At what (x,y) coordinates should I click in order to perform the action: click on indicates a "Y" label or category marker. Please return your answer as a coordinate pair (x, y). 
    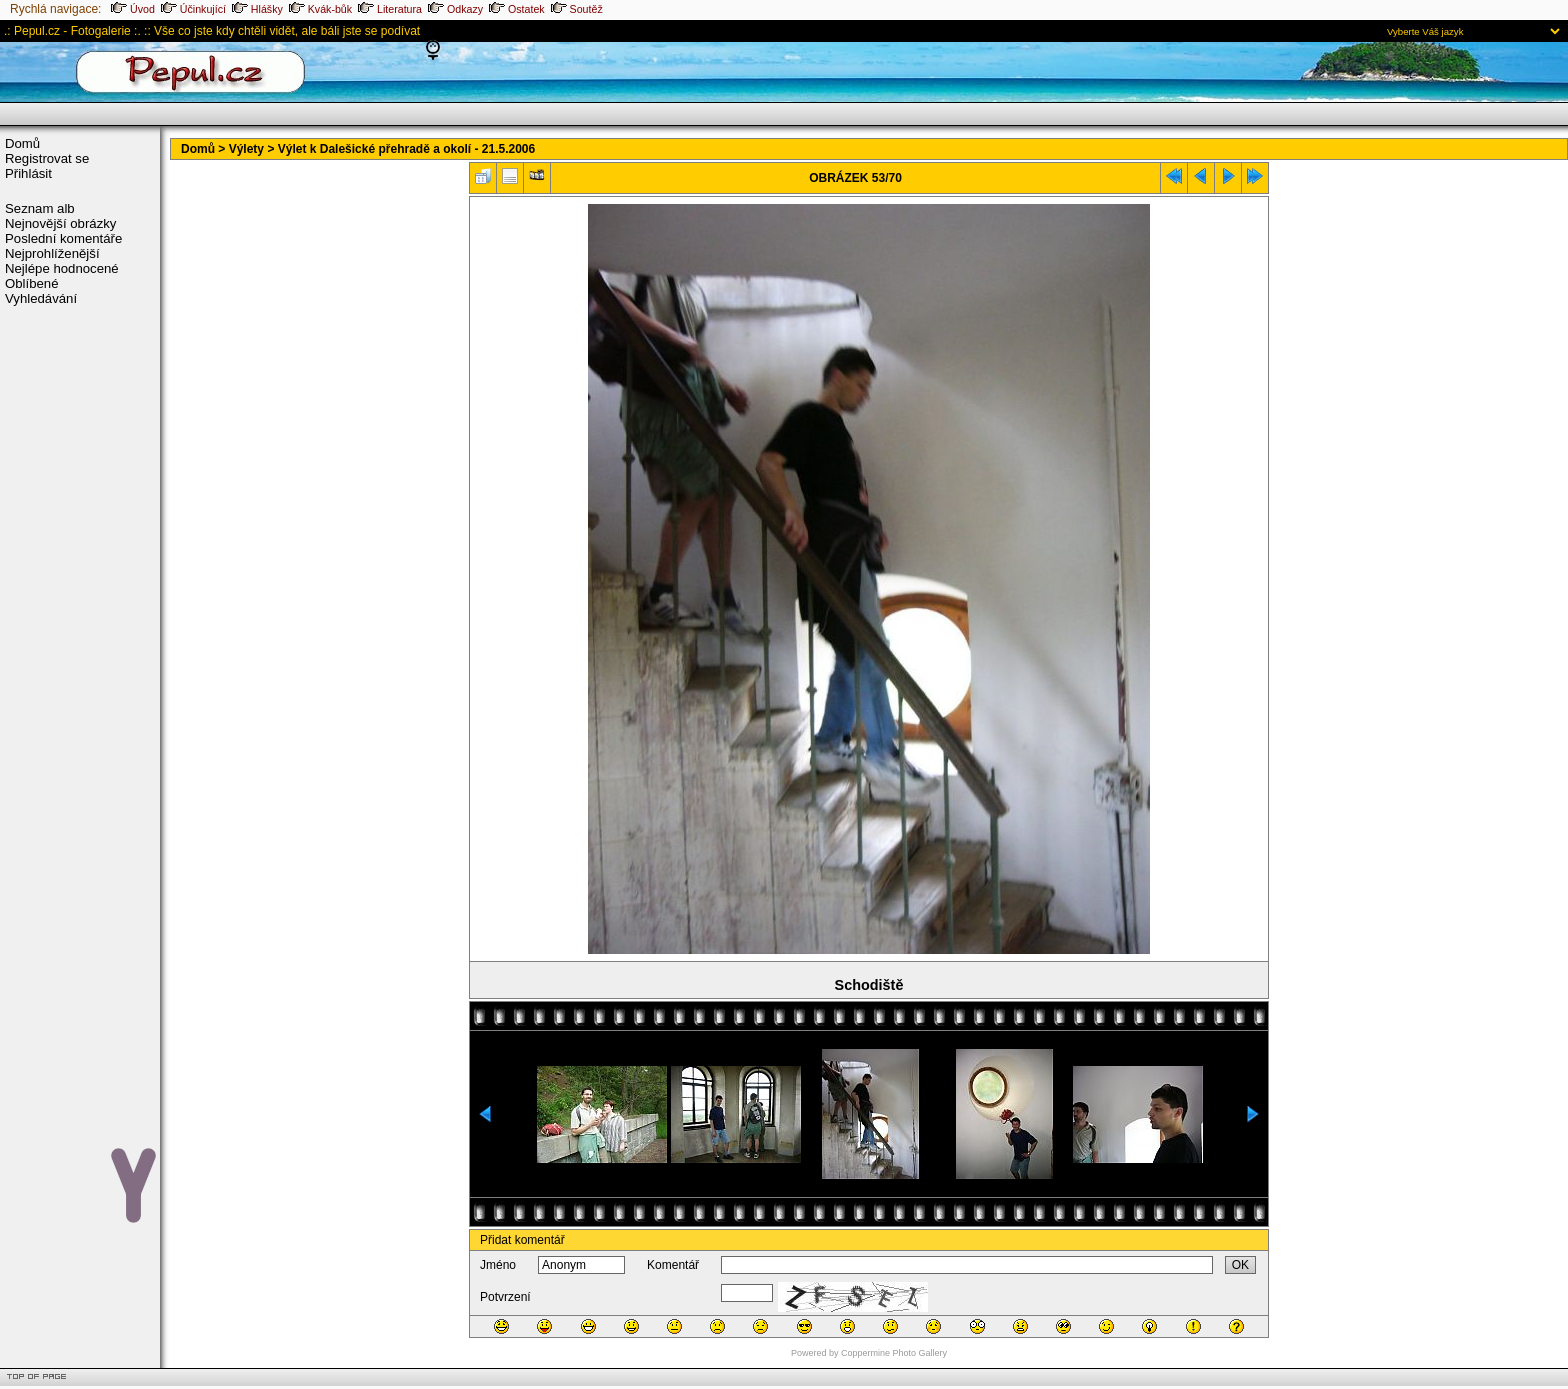
    Looking at the image, I should click on (133, 1185).